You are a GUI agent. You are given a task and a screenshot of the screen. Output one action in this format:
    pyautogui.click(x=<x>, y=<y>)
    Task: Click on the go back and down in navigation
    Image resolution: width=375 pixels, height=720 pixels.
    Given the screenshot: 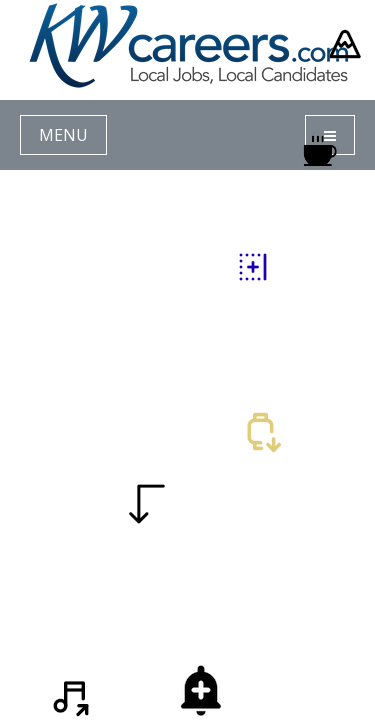 What is the action you would take?
    pyautogui.click(x=147, y=504)
    